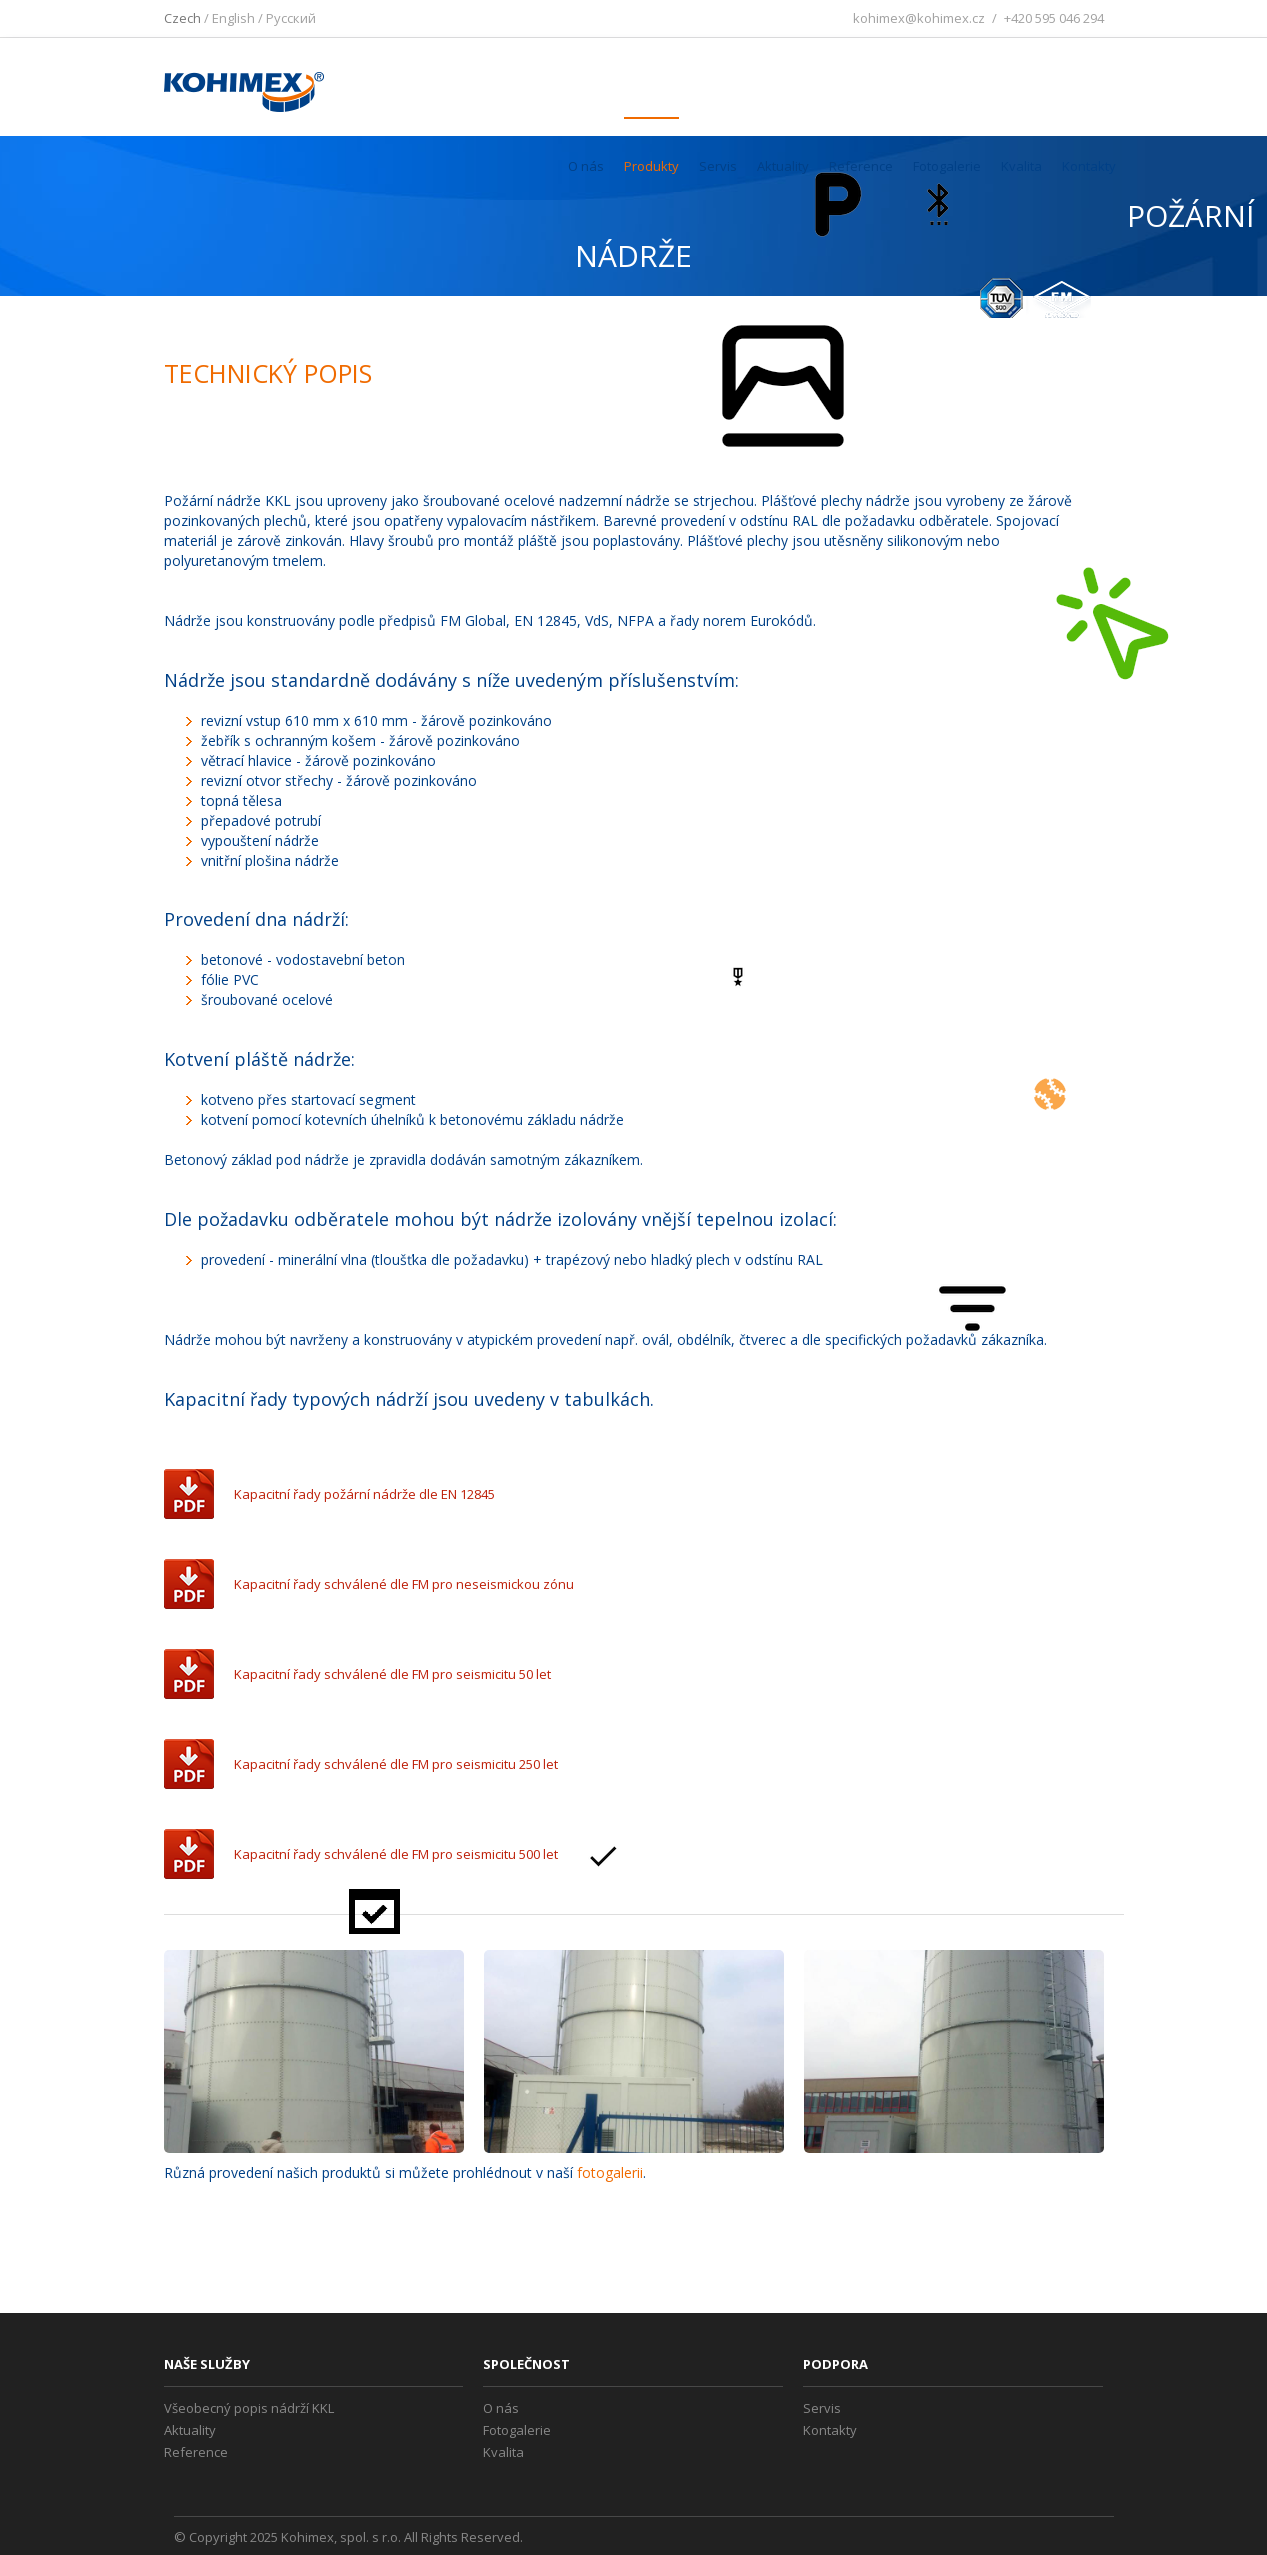  What do you see at coordinates (836, 204) in the screenshot?
I see `find nearby parking locations` at bounding box center [836, 204].